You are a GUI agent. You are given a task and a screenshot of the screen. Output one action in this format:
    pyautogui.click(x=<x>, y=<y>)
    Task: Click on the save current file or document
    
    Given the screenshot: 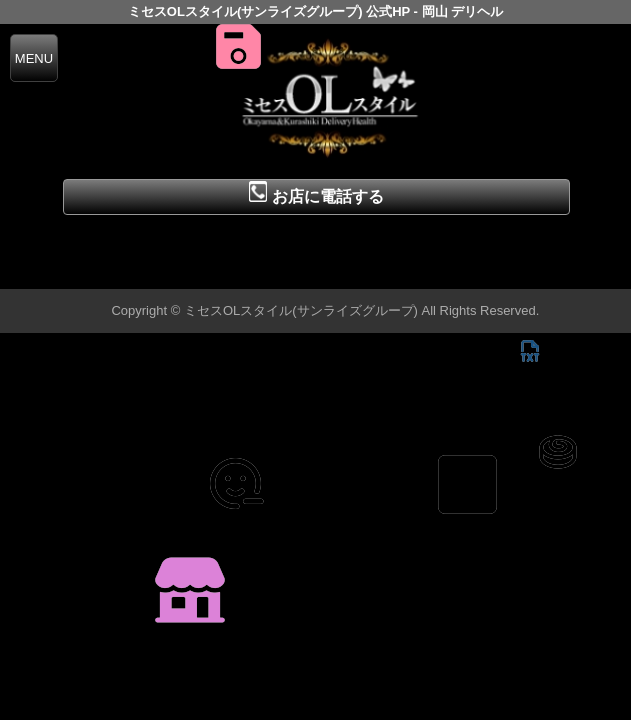 What is the action you would take?
    pyautogui.click(x=238, y=46)
    